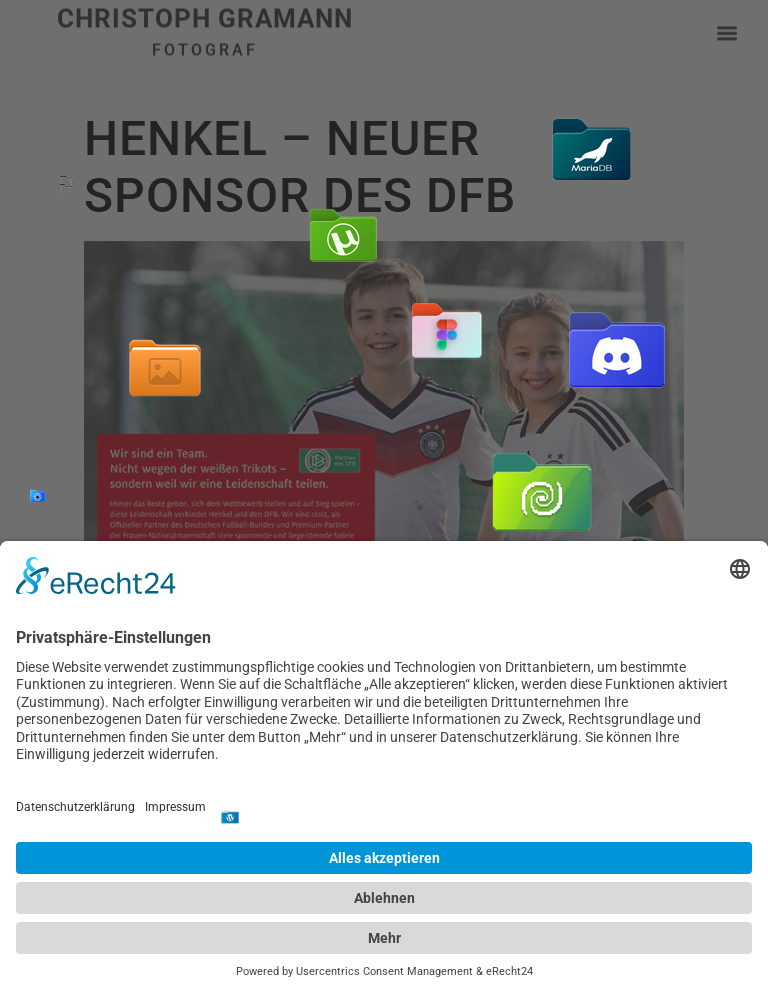  Describe the element at coordinates (165, 368) in the screenshot. I see `open your images folder` at that location.